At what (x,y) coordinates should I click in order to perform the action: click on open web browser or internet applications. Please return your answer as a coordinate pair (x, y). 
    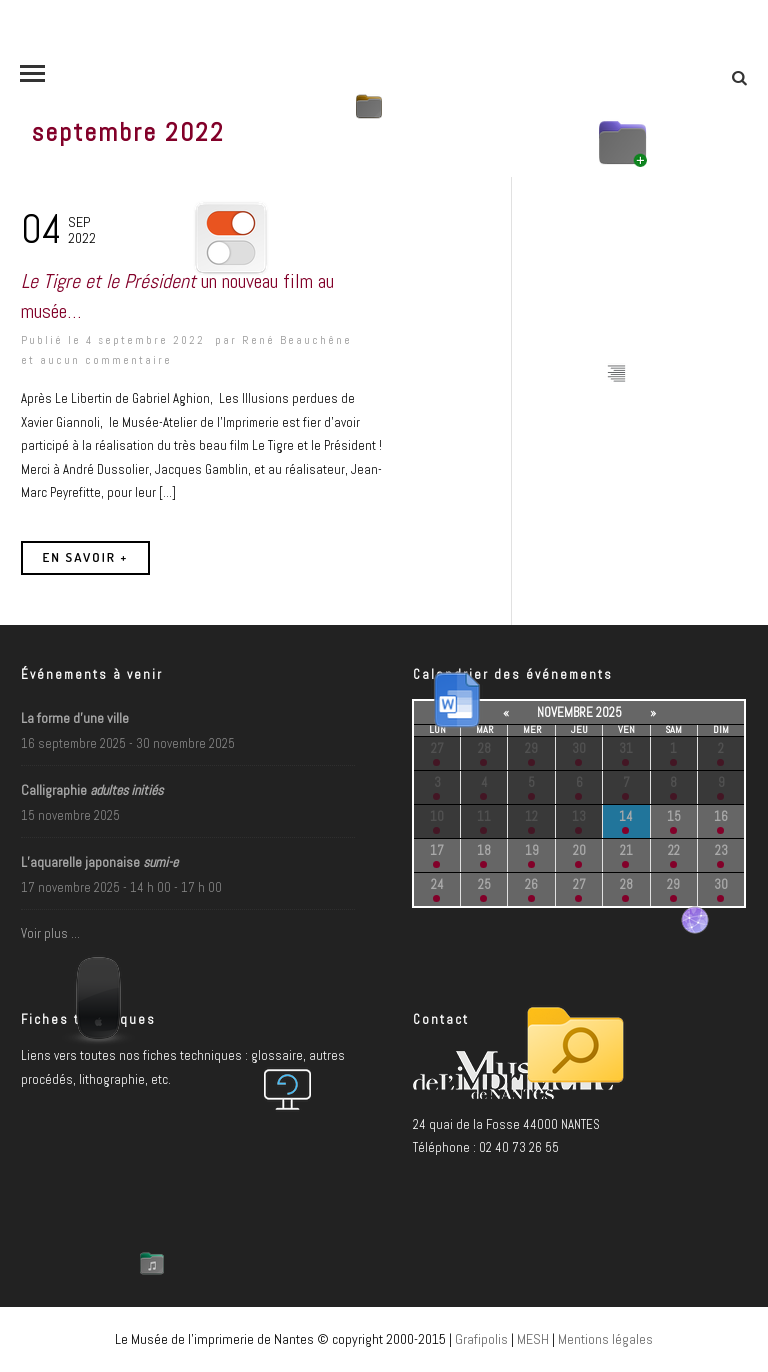
    Looking at the image, I should click on (695, 920).